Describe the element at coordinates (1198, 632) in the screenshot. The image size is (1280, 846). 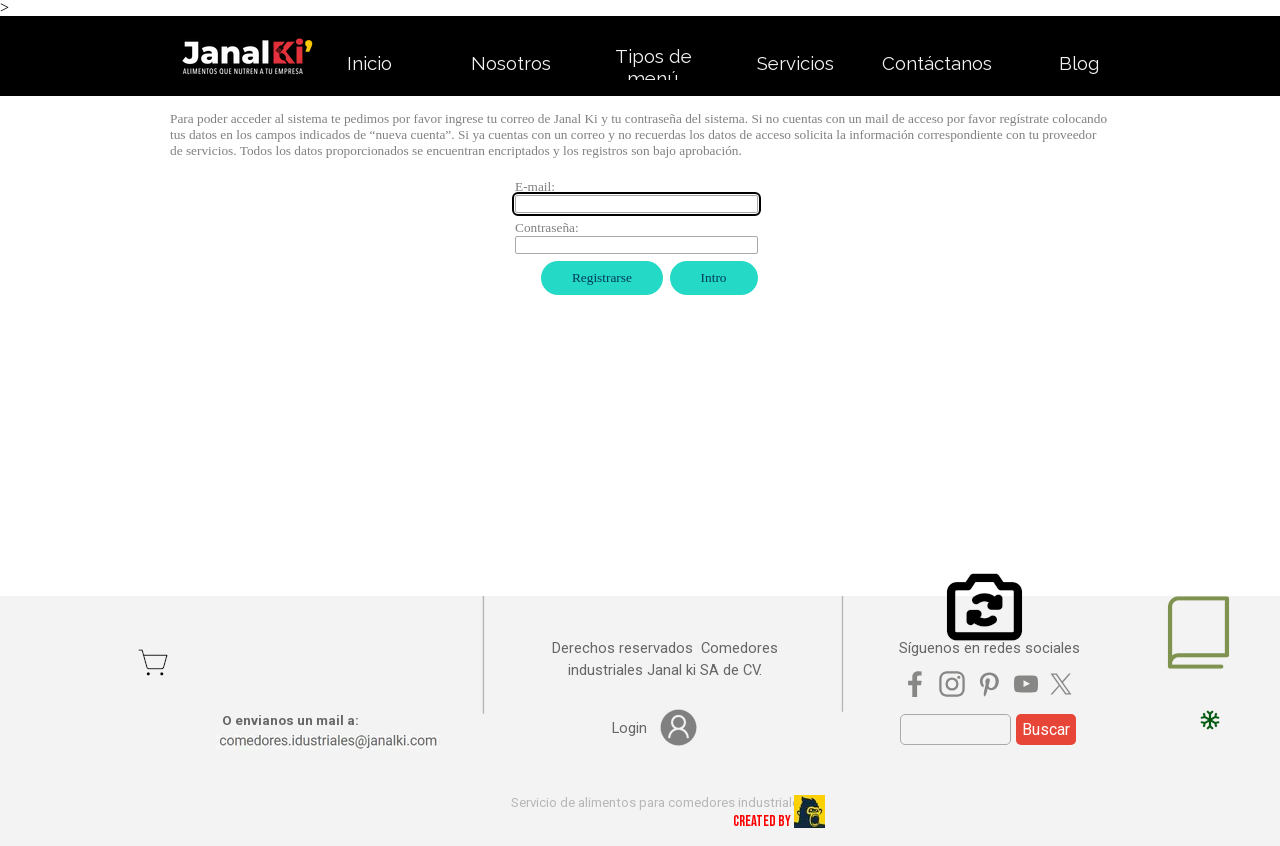
I see `open a book or reading view` at that location.